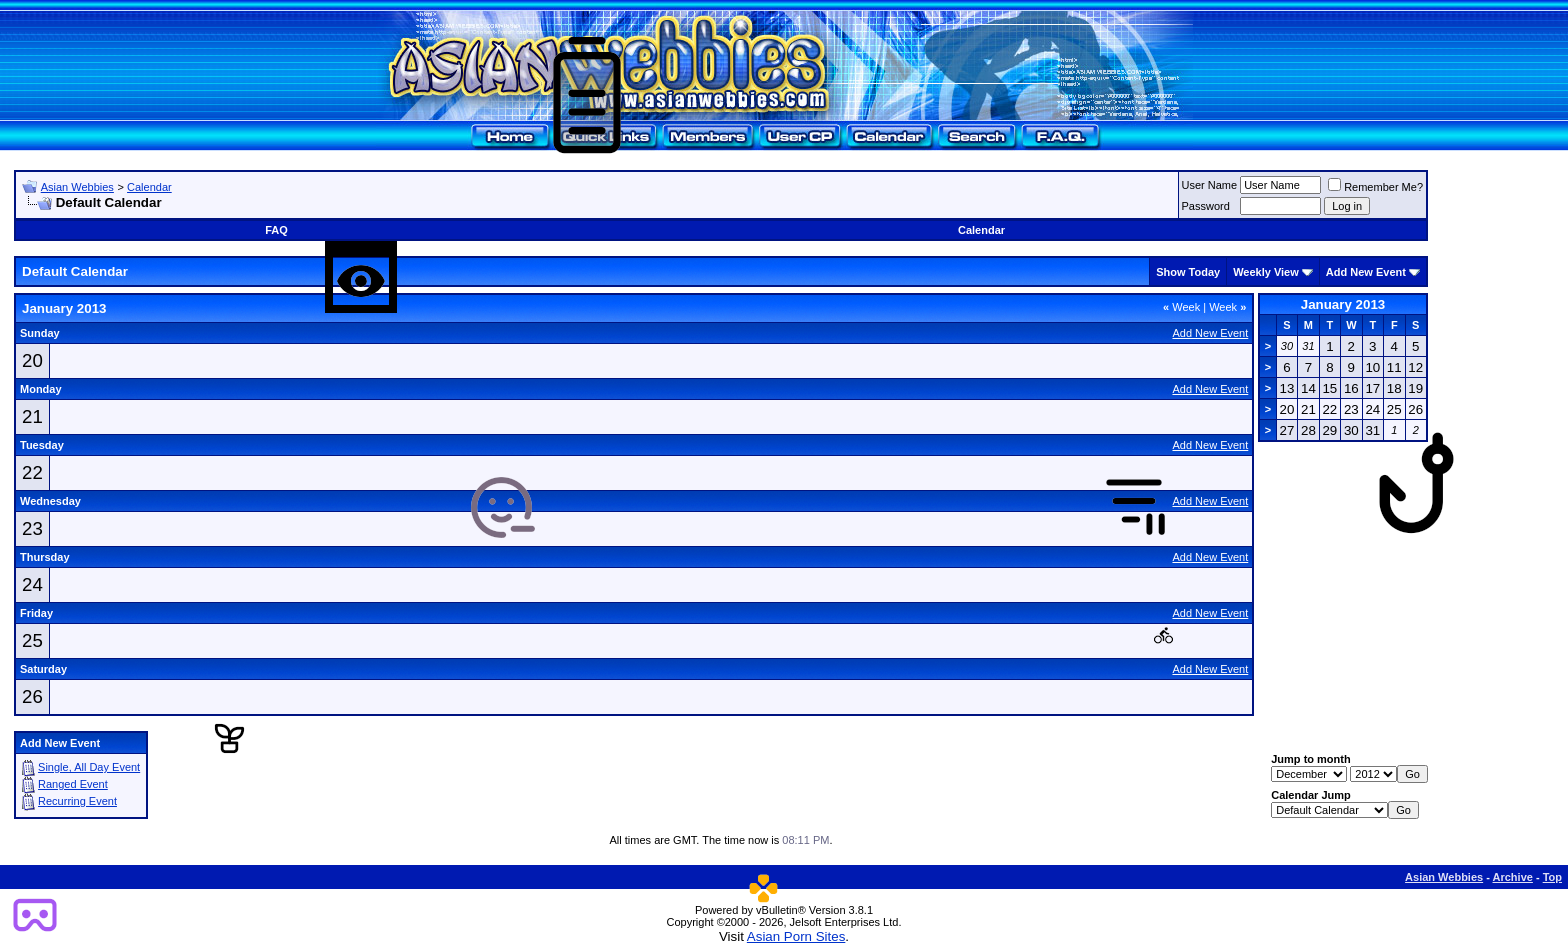 Image resolution: width=1568 pixels, height=944 pixels. Describe the element at coordinates (501, 507) in the screenshot. I see `remove a reaction or emoji` at that location.